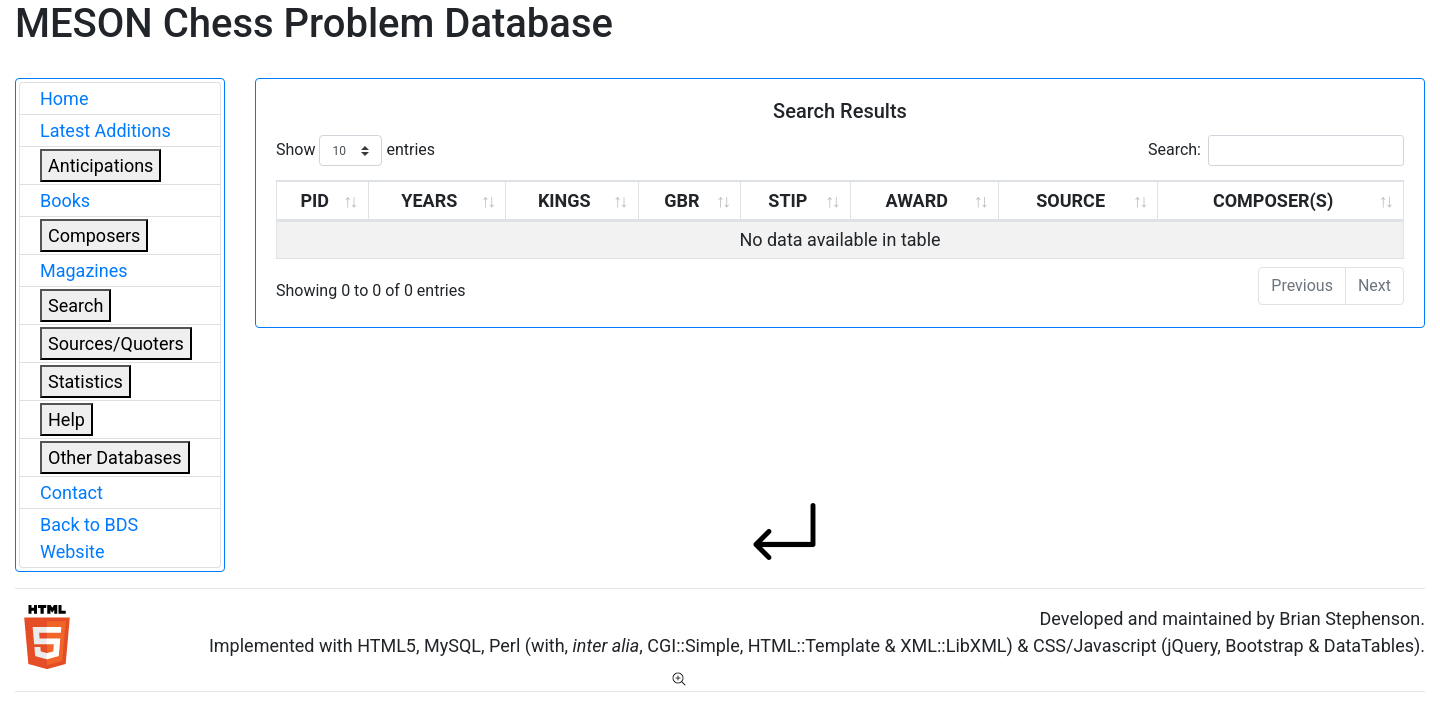 The image size is (1440, 720). What do you see at coordinates (679, 679) in the screenshot?
I see `zoom in on content` at bounding box center [679, 679].